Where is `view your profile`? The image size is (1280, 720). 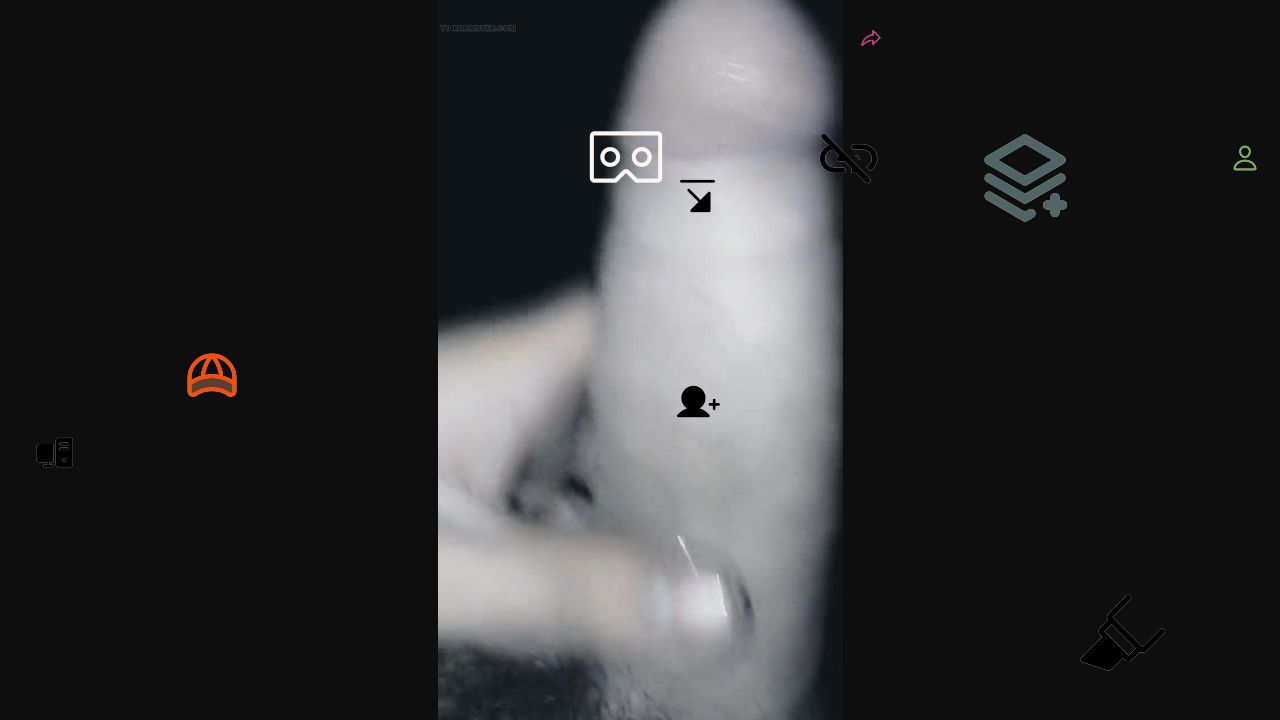 view your profile is located at coordinates (1245, 158).